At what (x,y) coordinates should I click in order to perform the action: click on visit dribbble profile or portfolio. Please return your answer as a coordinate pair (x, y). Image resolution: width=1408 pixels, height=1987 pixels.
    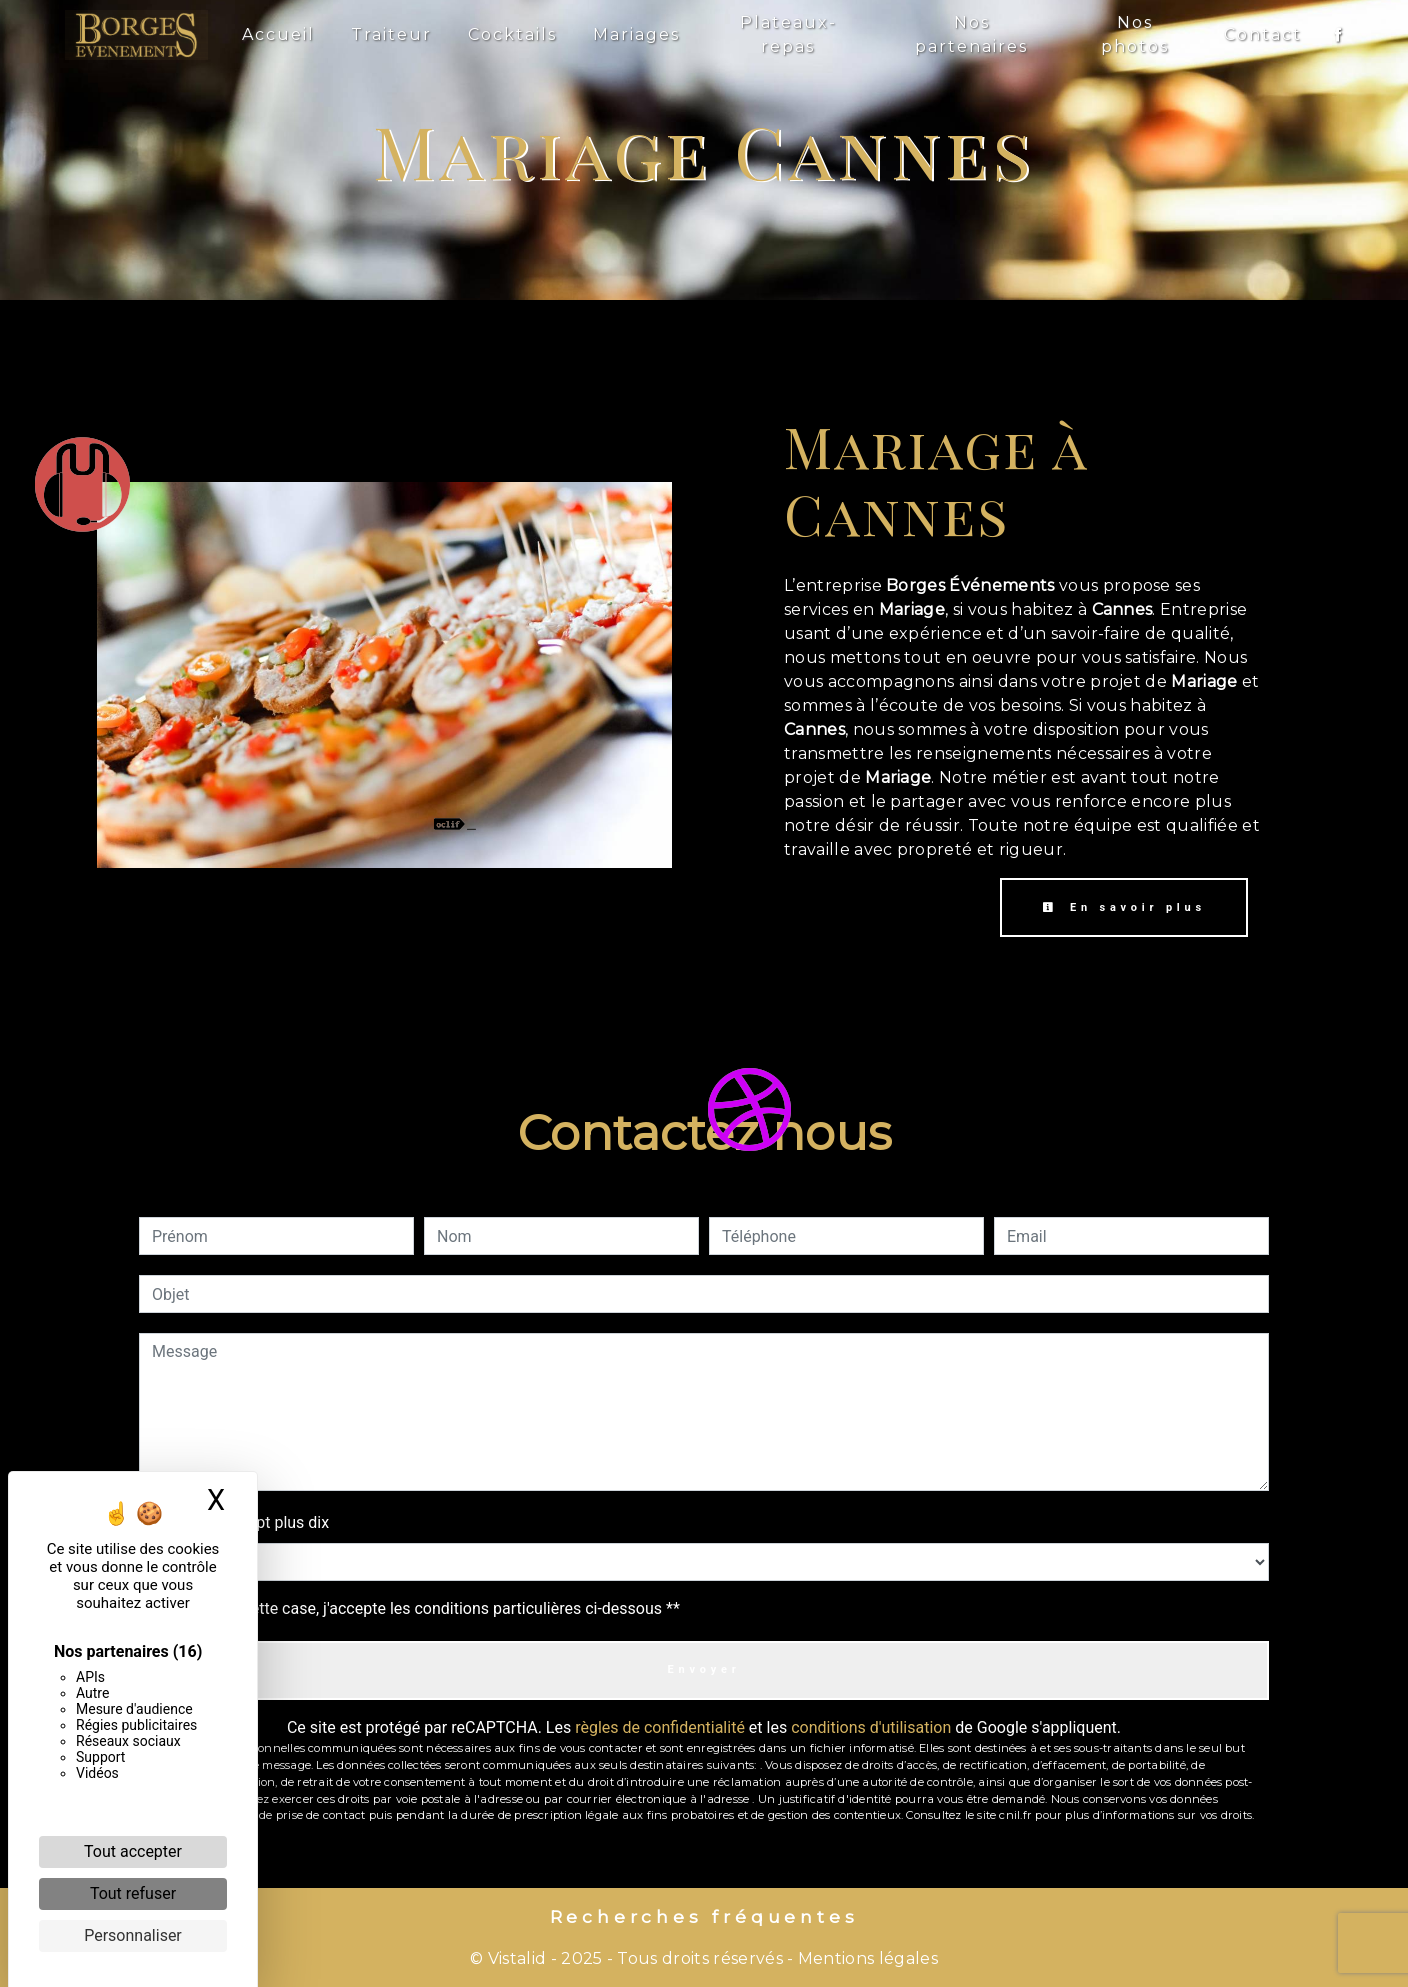
    Looking at the image, I should click on (749, 1109).